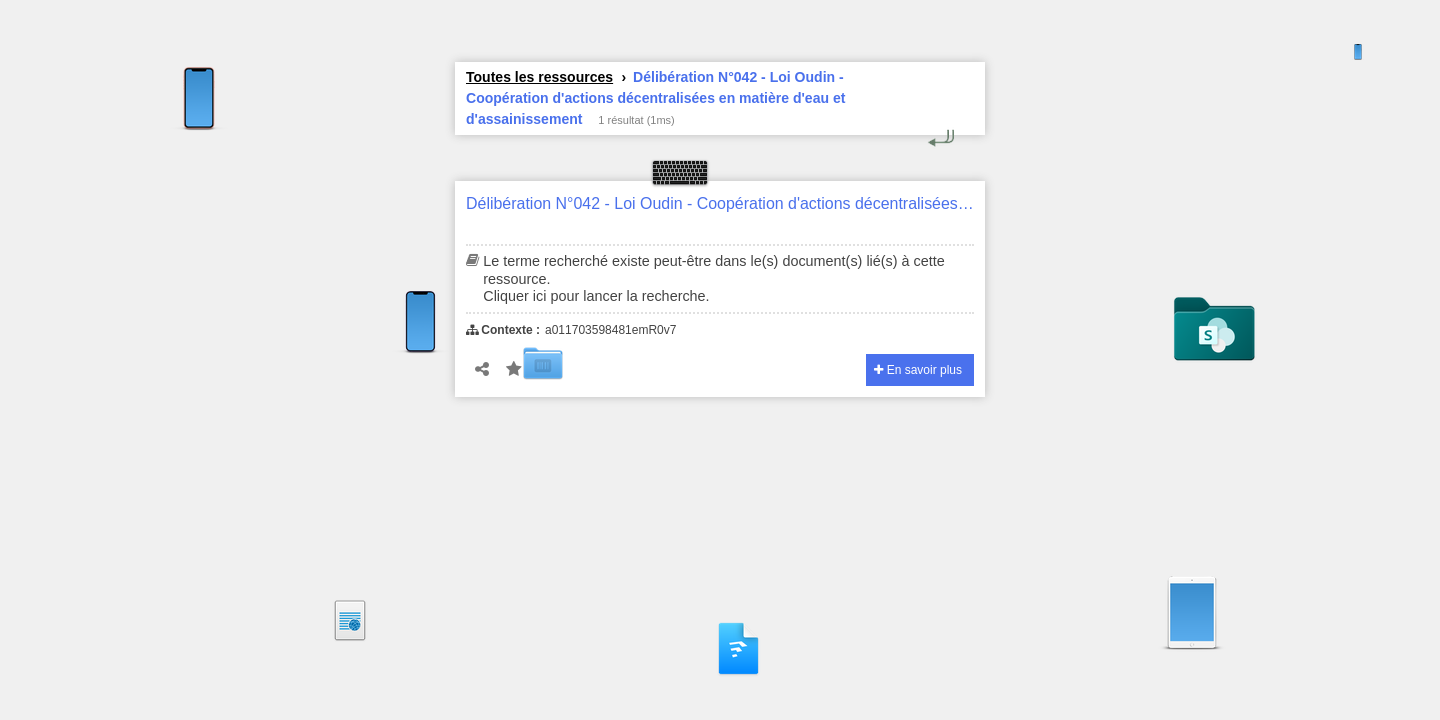  I want to click on a web template or HTML document file, so click(350, 621).